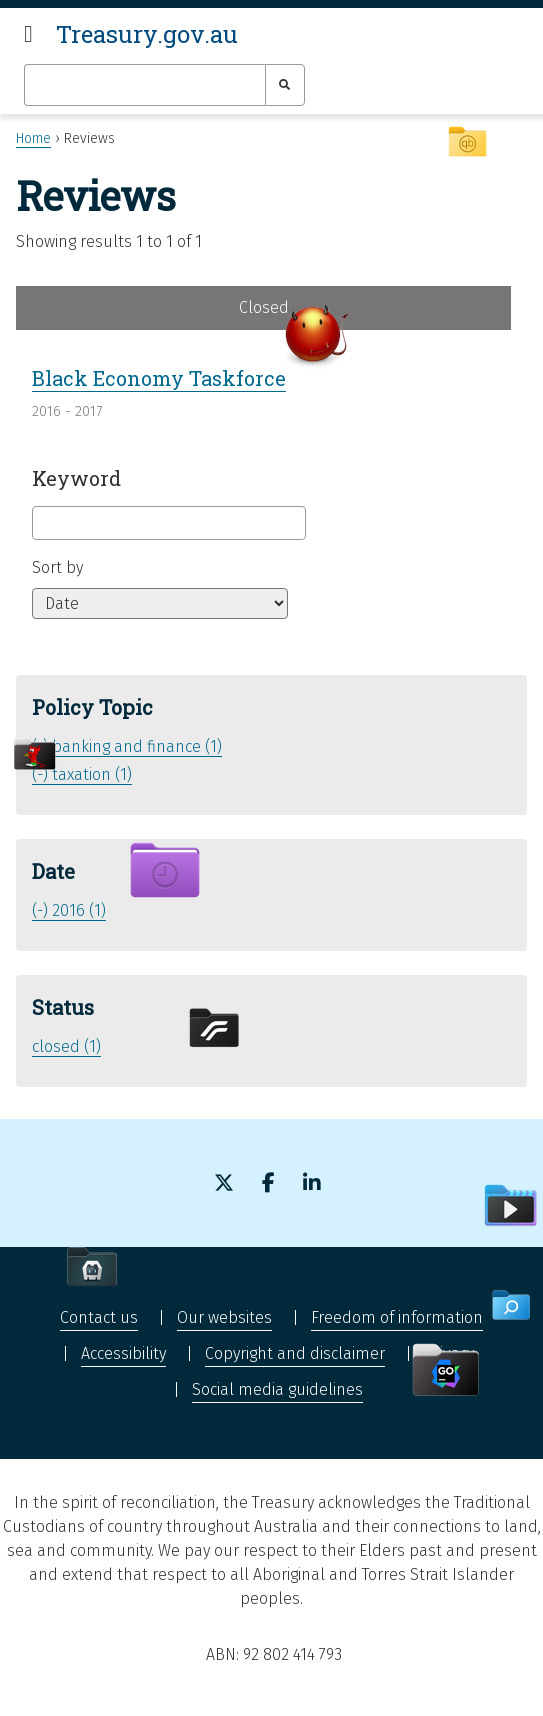  I want to click on open resurrection remix ROM folder, so click(214, 1029).